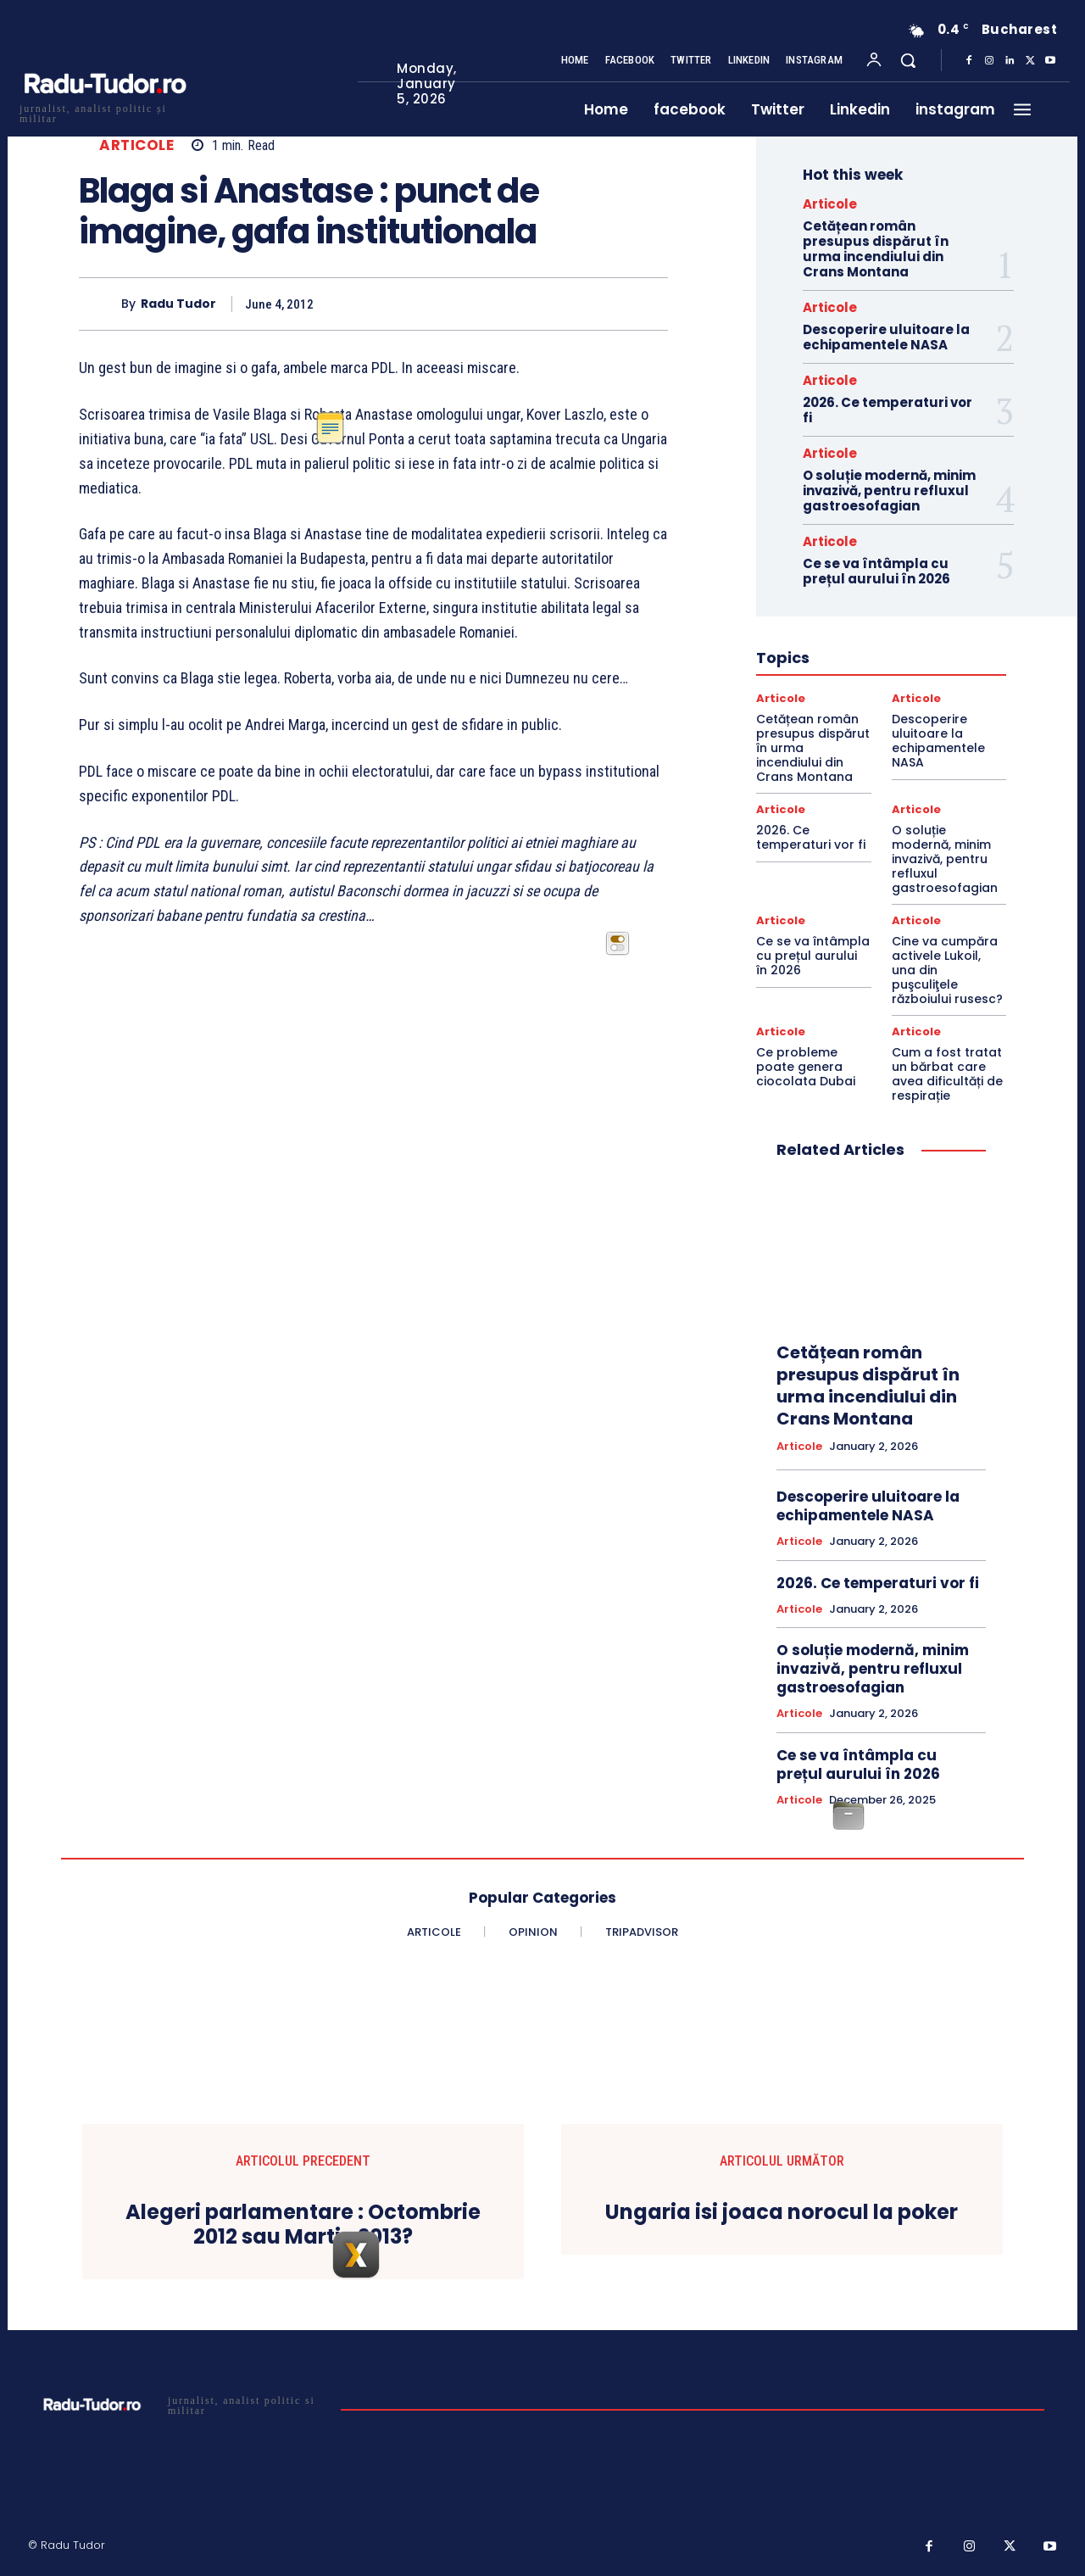 Image resolution: width=1085 pixels, height=2576 pixels. I want to click on open plex media server, so click(356, 2255).